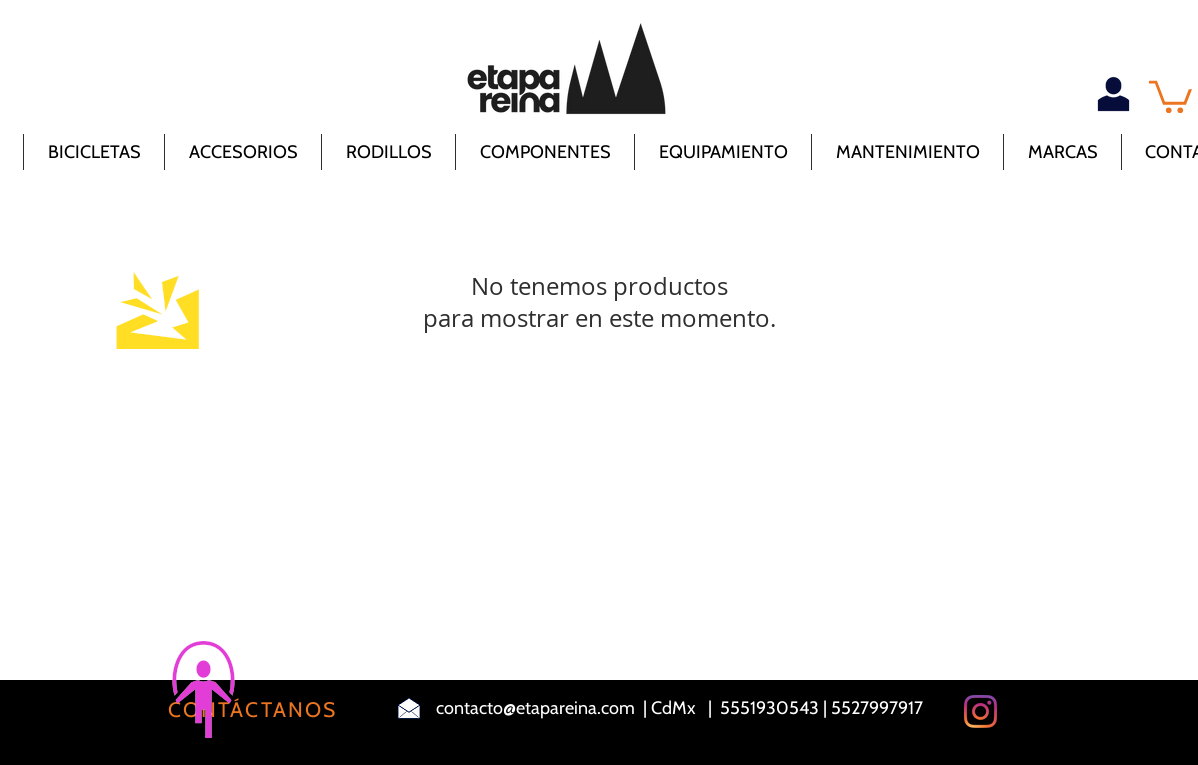 Image resolution: width=1198 pixels, height=765 pixels. What do you see at coordinates (157, 307) in the screenshot?
I see `indicates structural damage or crack detected` at bounding box center [157, 307].